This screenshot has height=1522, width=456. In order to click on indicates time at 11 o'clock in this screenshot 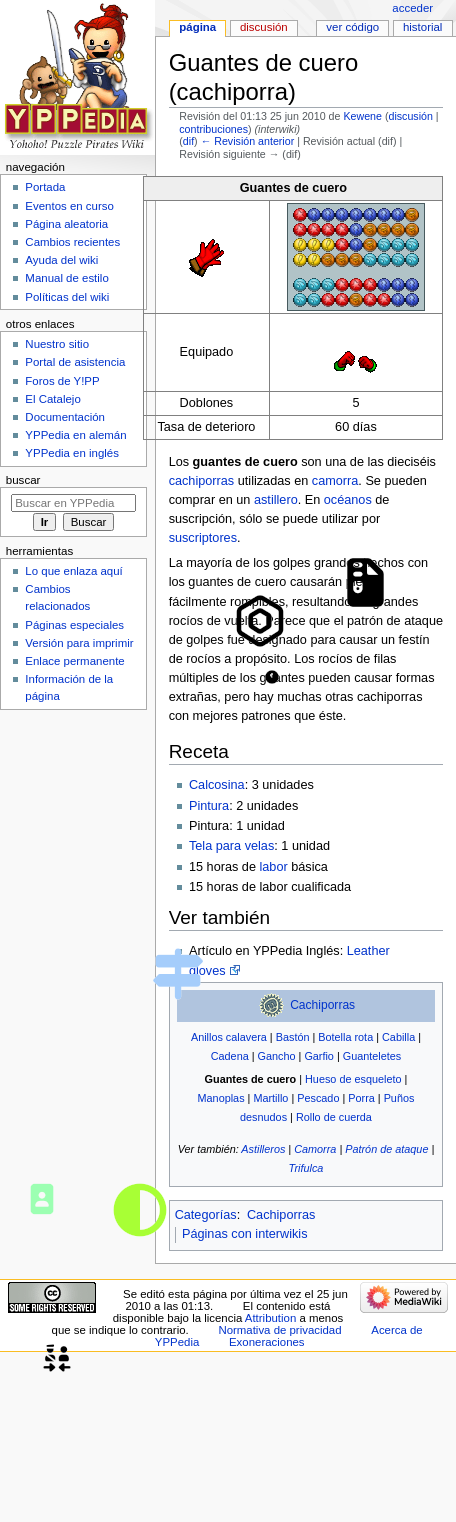, I will do `click(272, 677)`.